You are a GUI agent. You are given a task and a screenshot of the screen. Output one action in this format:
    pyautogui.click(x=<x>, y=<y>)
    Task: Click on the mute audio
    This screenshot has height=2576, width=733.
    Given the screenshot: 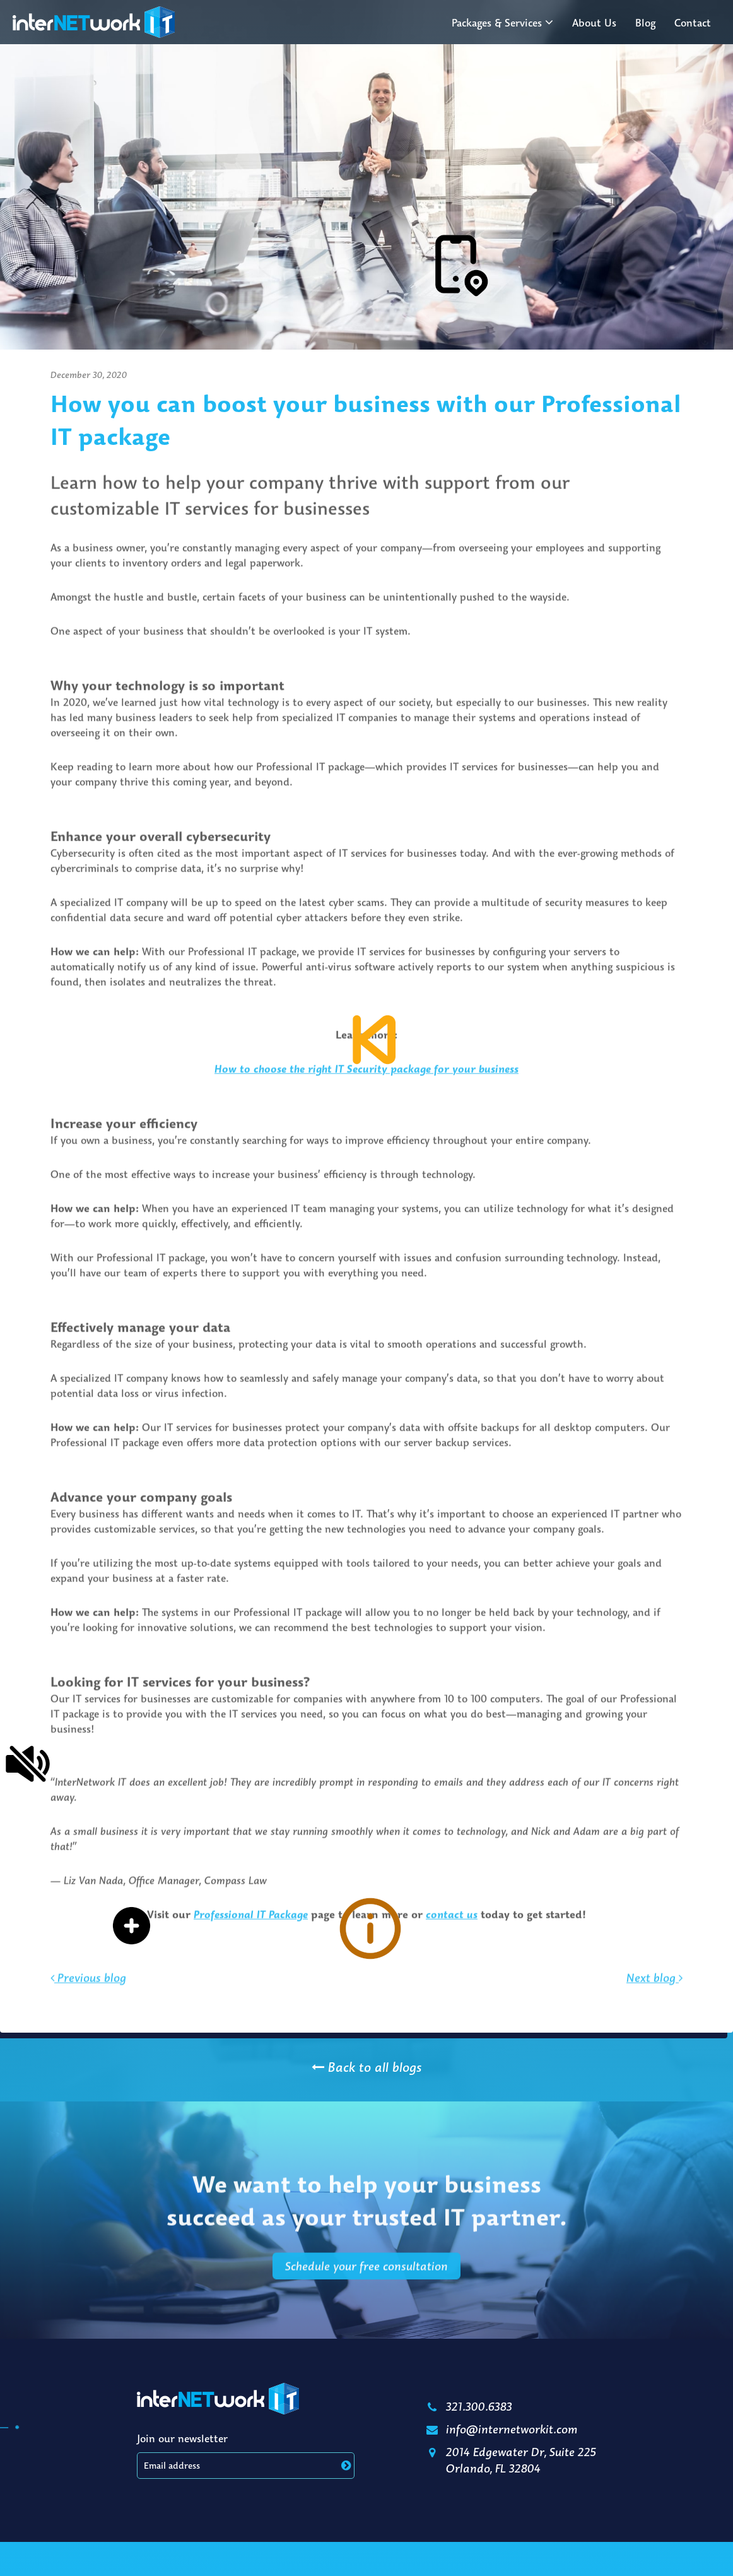 What is the action you would take?
    pyautogui.click(x=28, y=1764)
    